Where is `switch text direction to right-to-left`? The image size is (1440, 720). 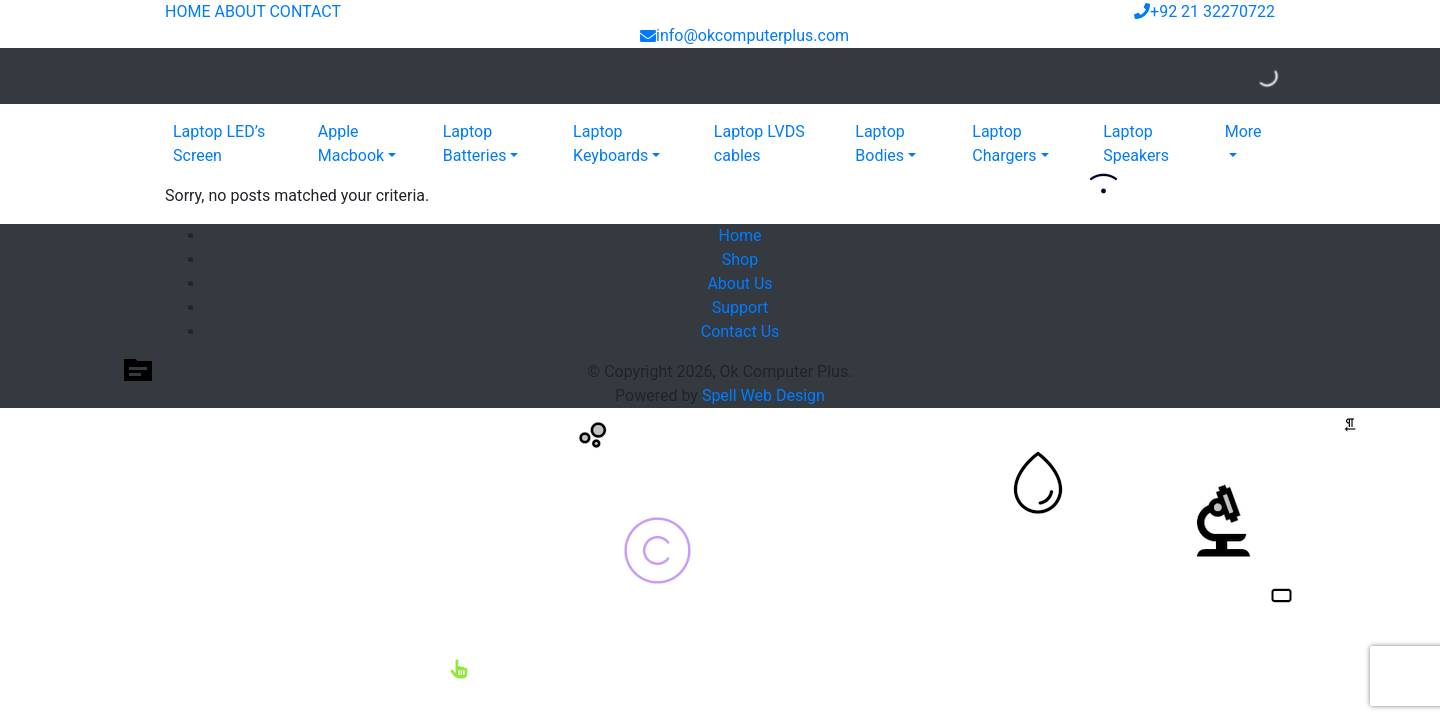
switch text direction to right-to-left is located at coordinates (1350, 425).